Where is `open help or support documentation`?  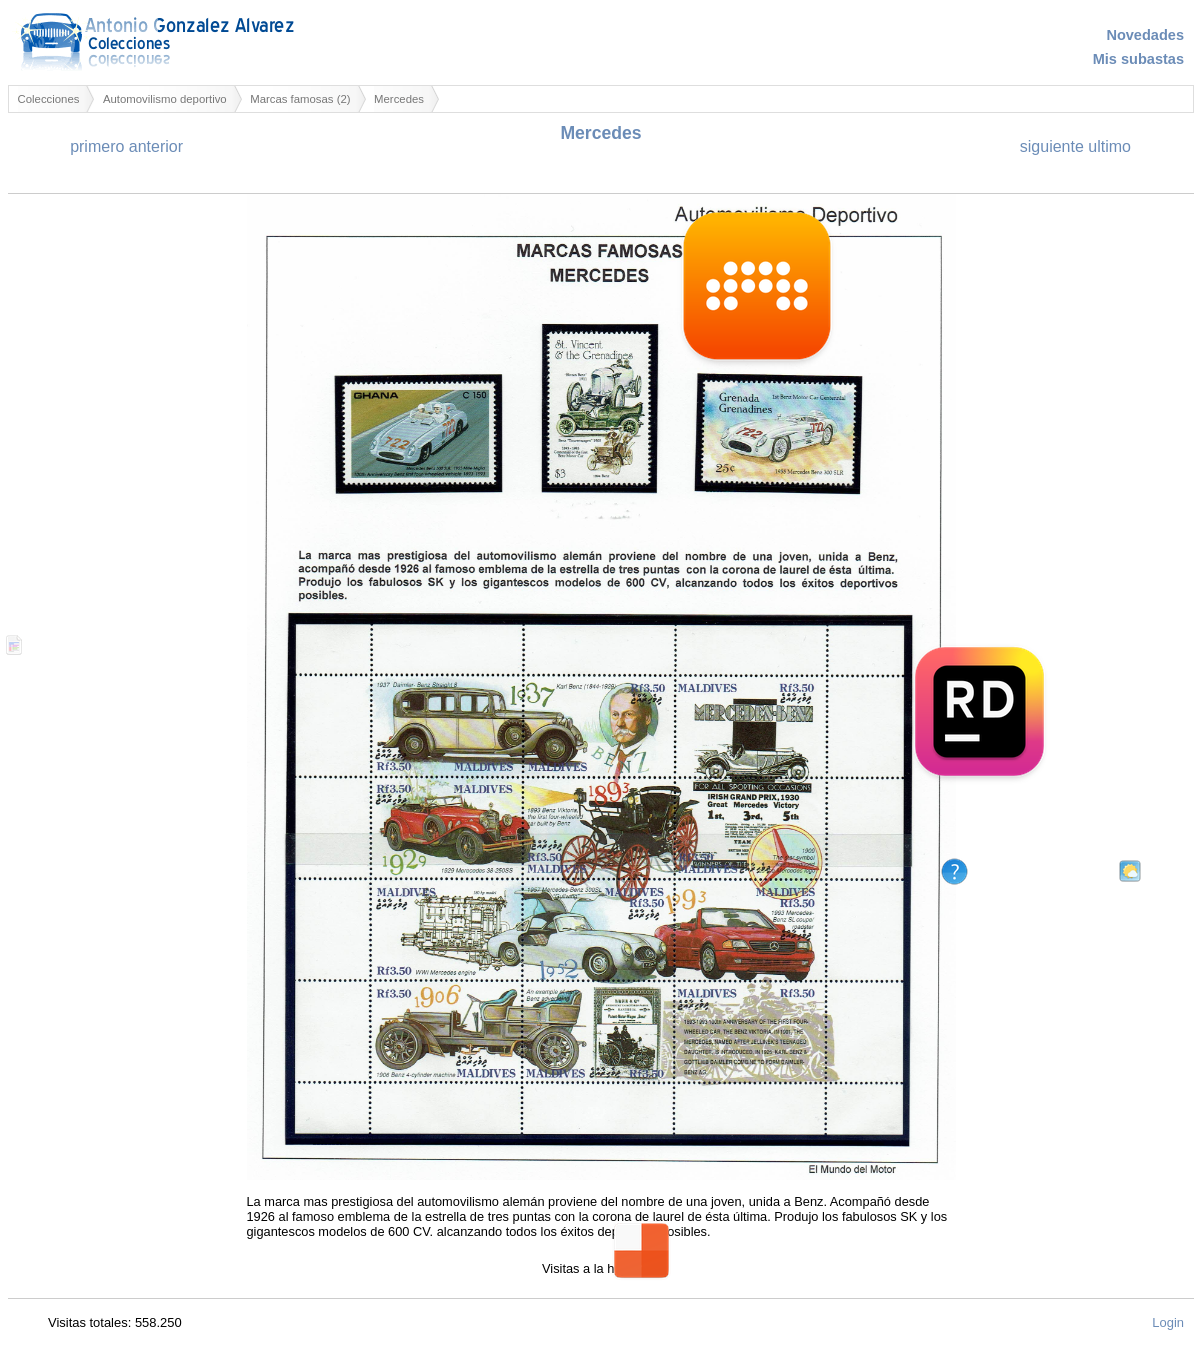 open help or support documentation is located at coordinates (954, 871).